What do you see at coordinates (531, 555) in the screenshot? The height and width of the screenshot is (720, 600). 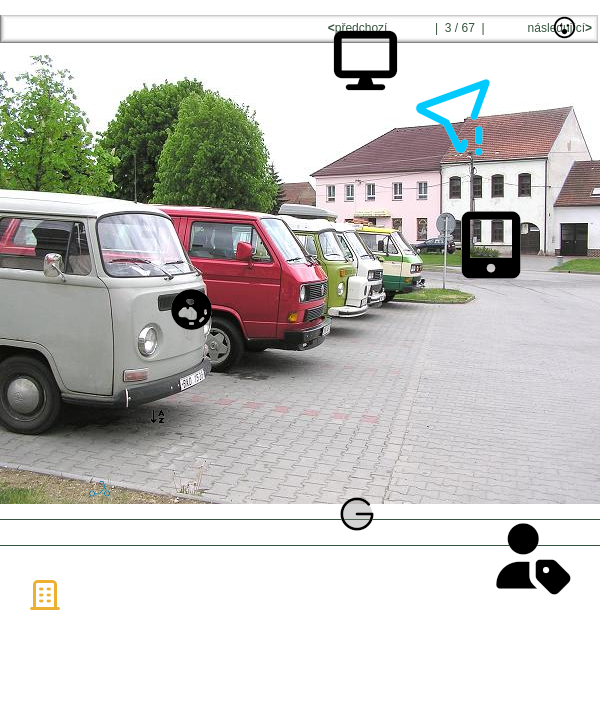 I see `tag or label a user profile` at bounding box center [531, 555].